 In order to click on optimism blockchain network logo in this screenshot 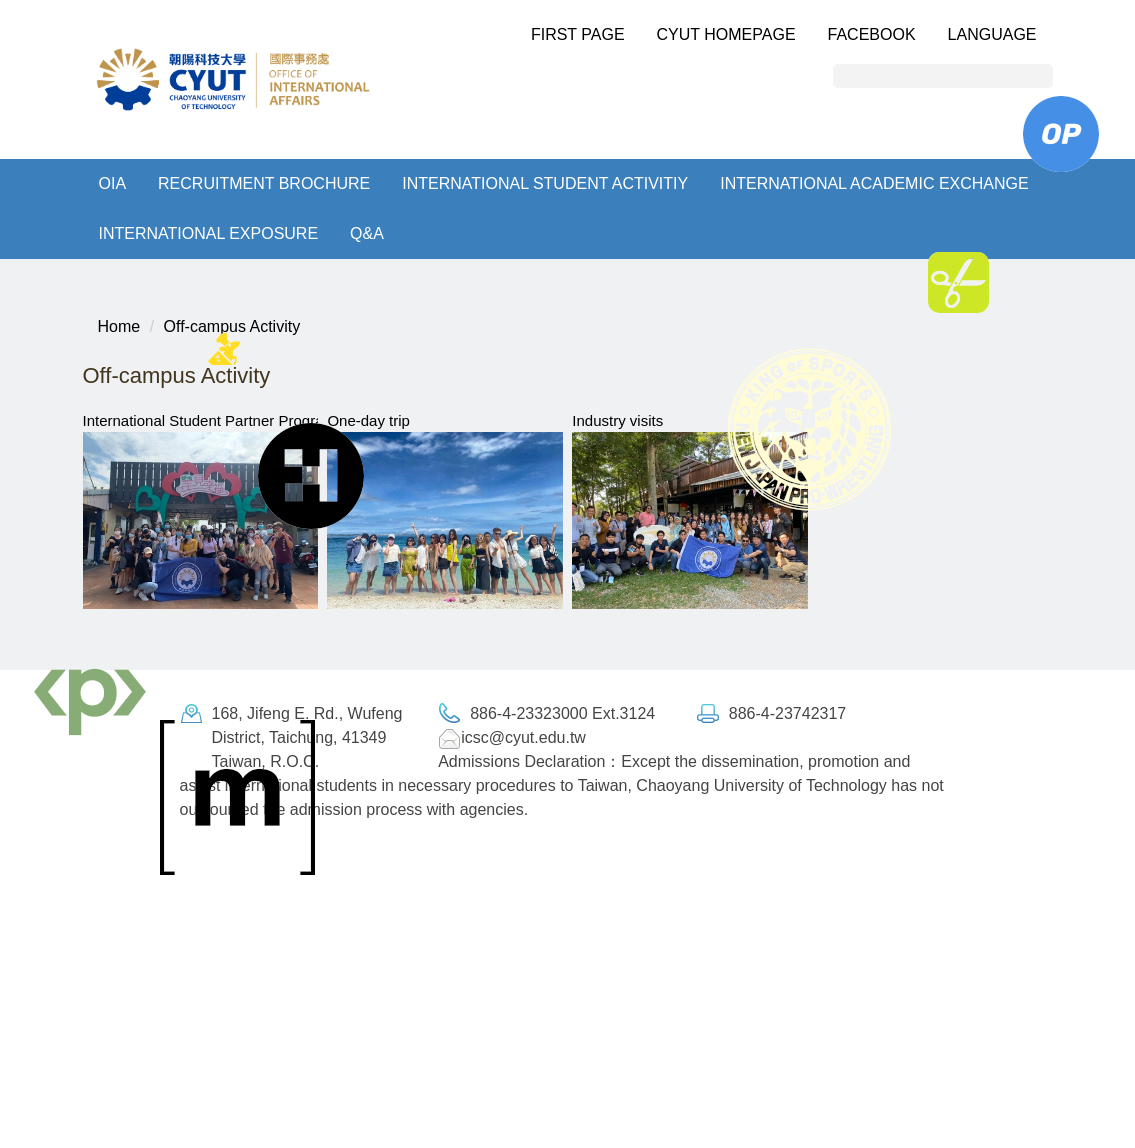, I will do `click(1061, 134)`.